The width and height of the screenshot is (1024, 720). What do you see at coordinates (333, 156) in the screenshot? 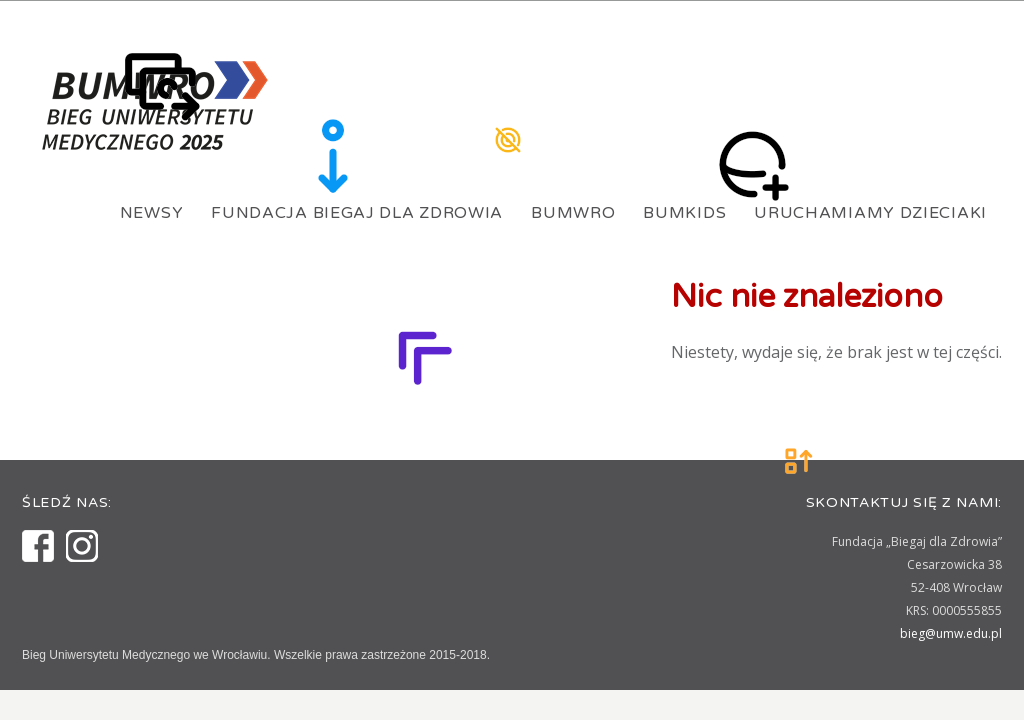
I see `move item down in a list` at bounding box center [333, 156].